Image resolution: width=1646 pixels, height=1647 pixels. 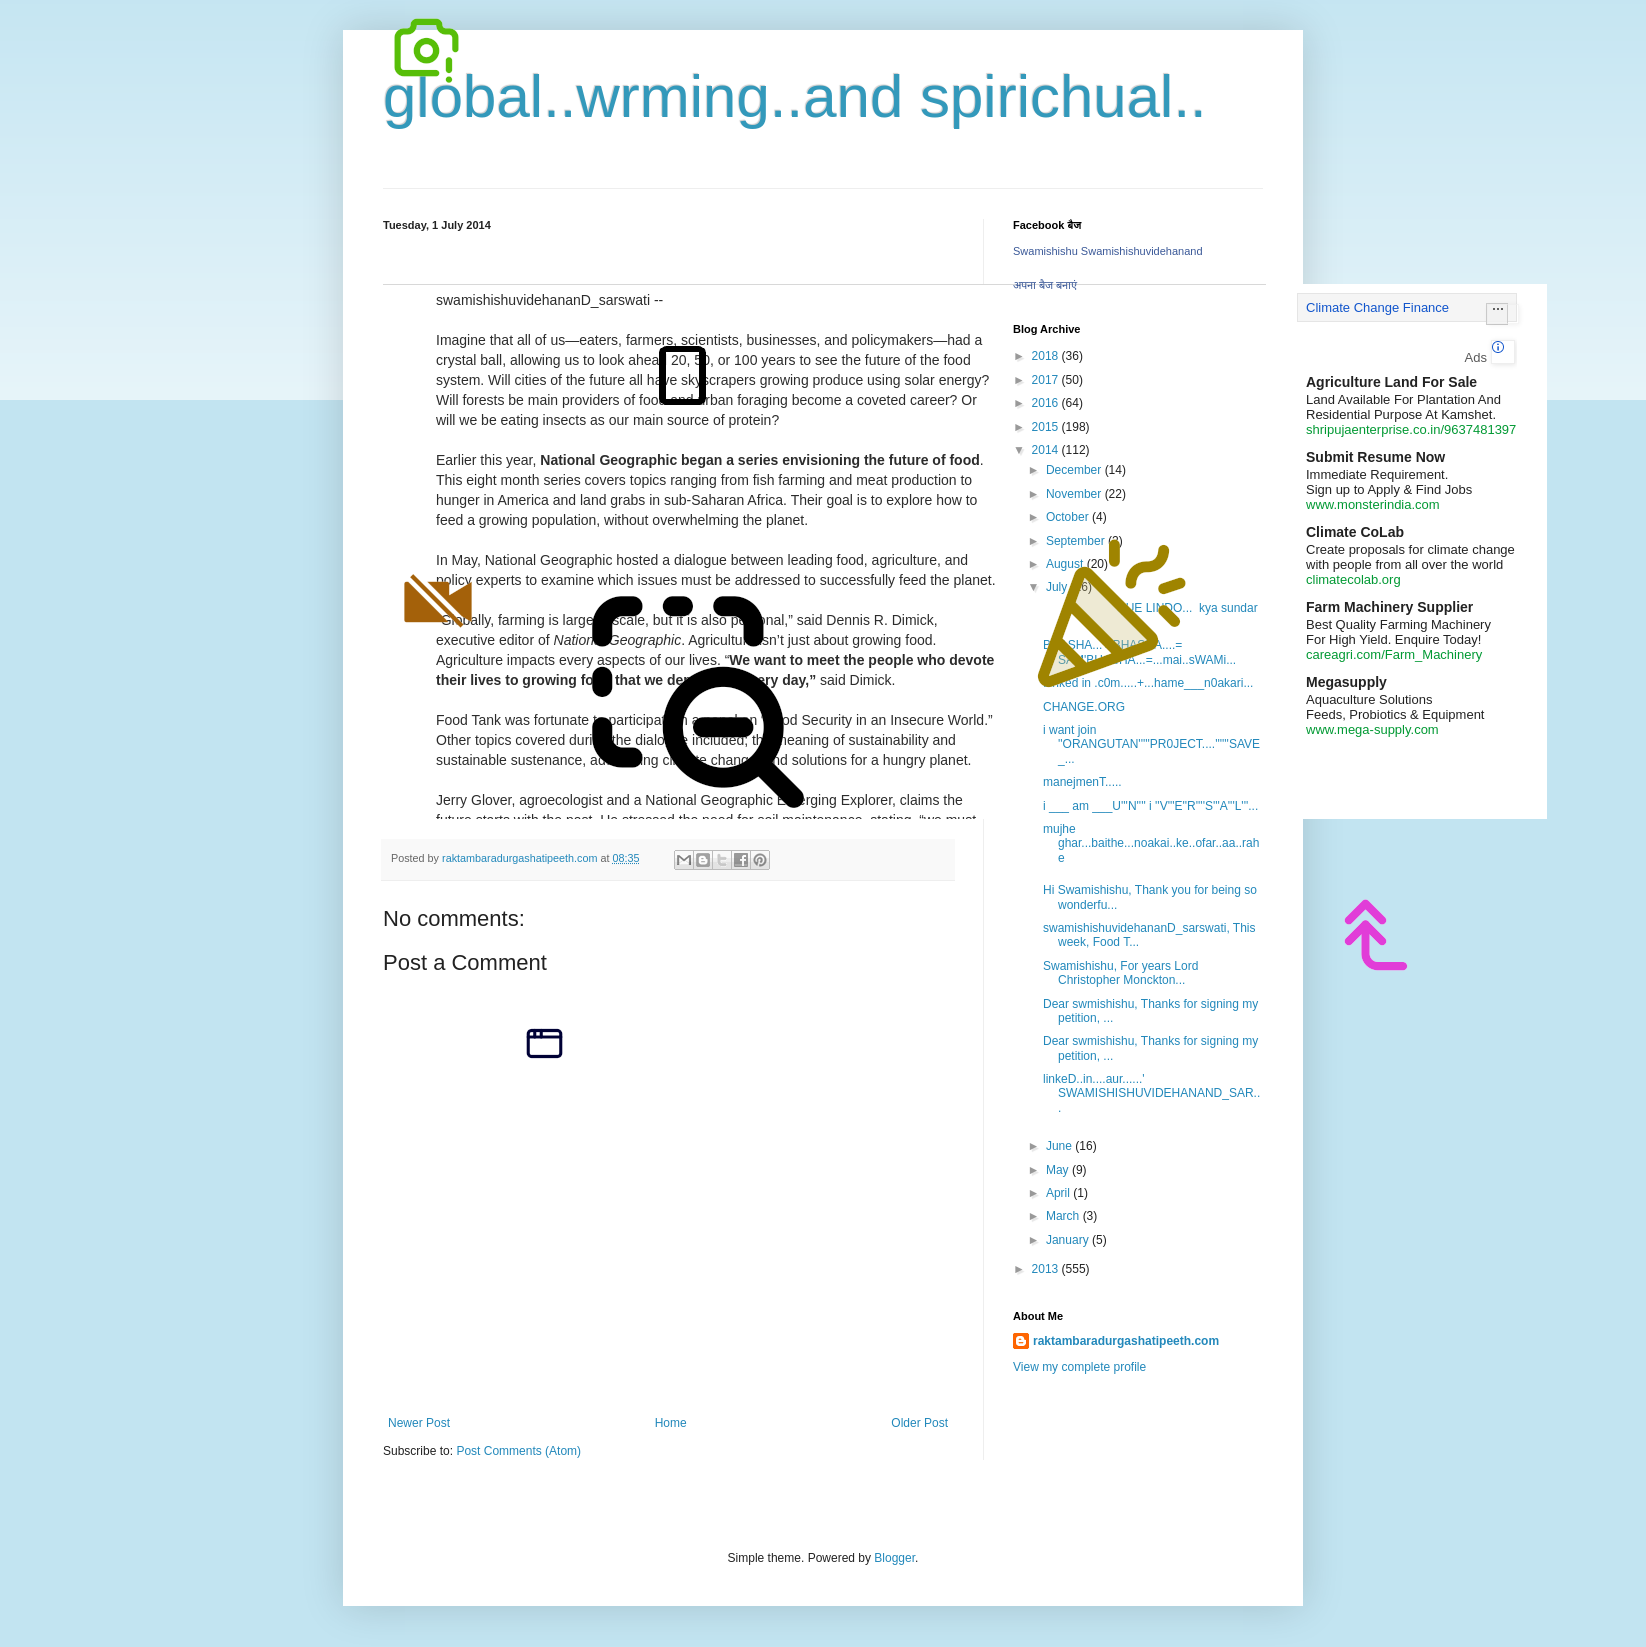 I want to click on indicates a celebration or achievement, so click(x=1103, y=621).